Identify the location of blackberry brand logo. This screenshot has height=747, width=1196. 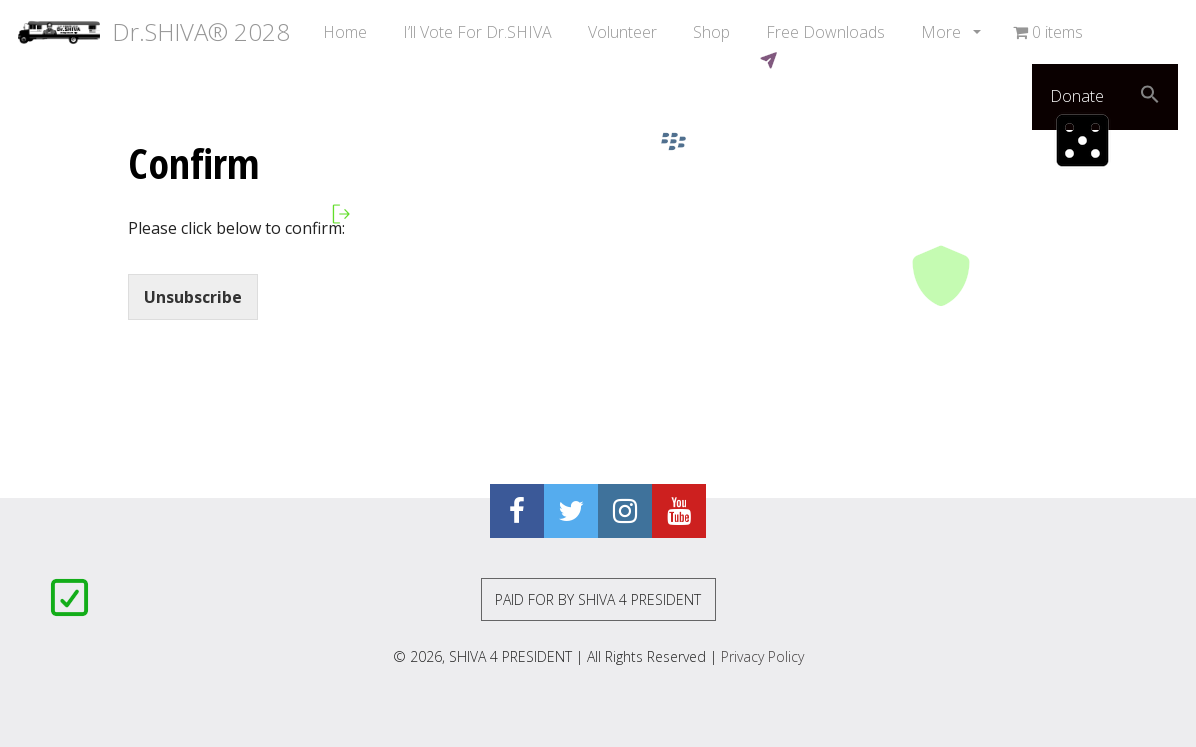
(673, 141).